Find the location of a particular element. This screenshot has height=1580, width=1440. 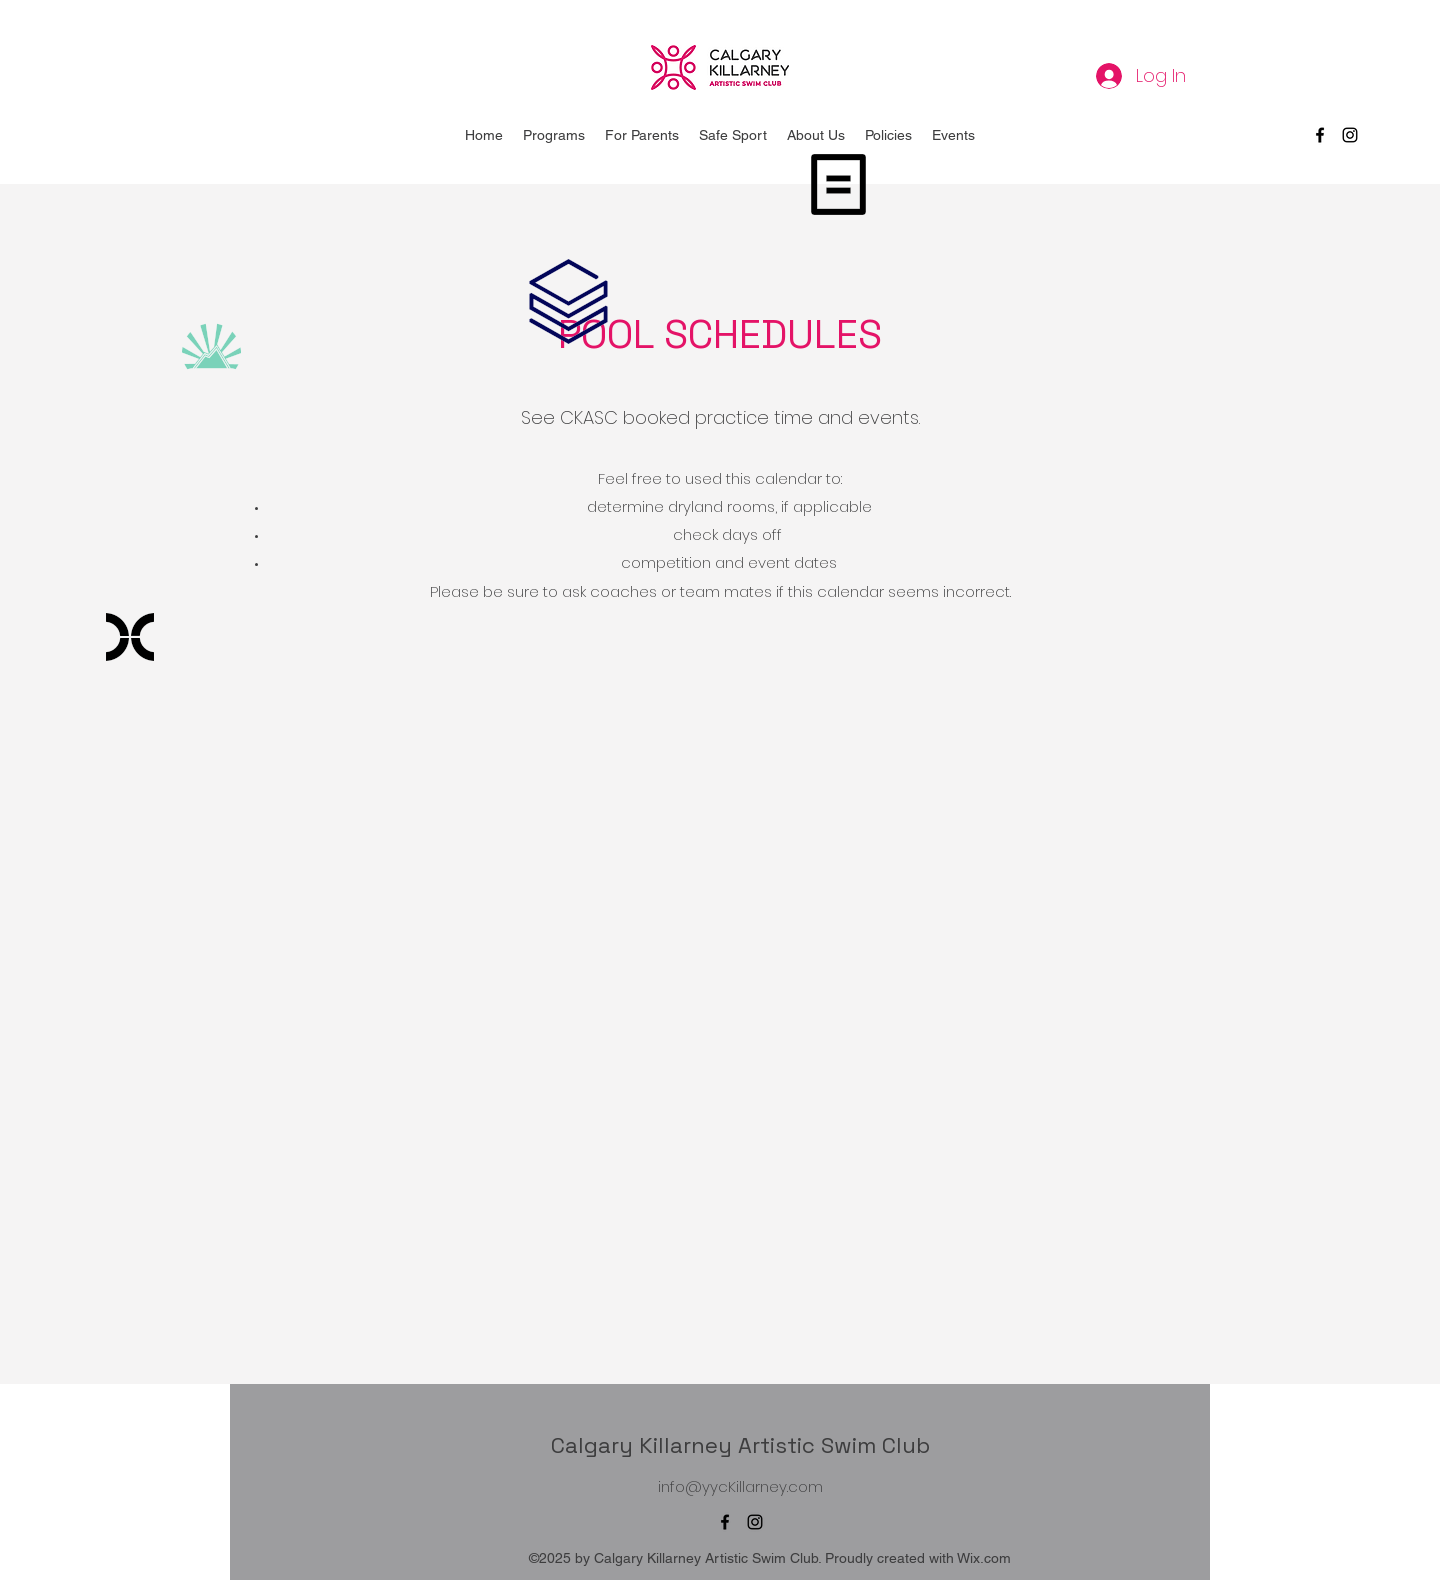

open Libera.Chat IRC network is located at coordinates (211, 346).